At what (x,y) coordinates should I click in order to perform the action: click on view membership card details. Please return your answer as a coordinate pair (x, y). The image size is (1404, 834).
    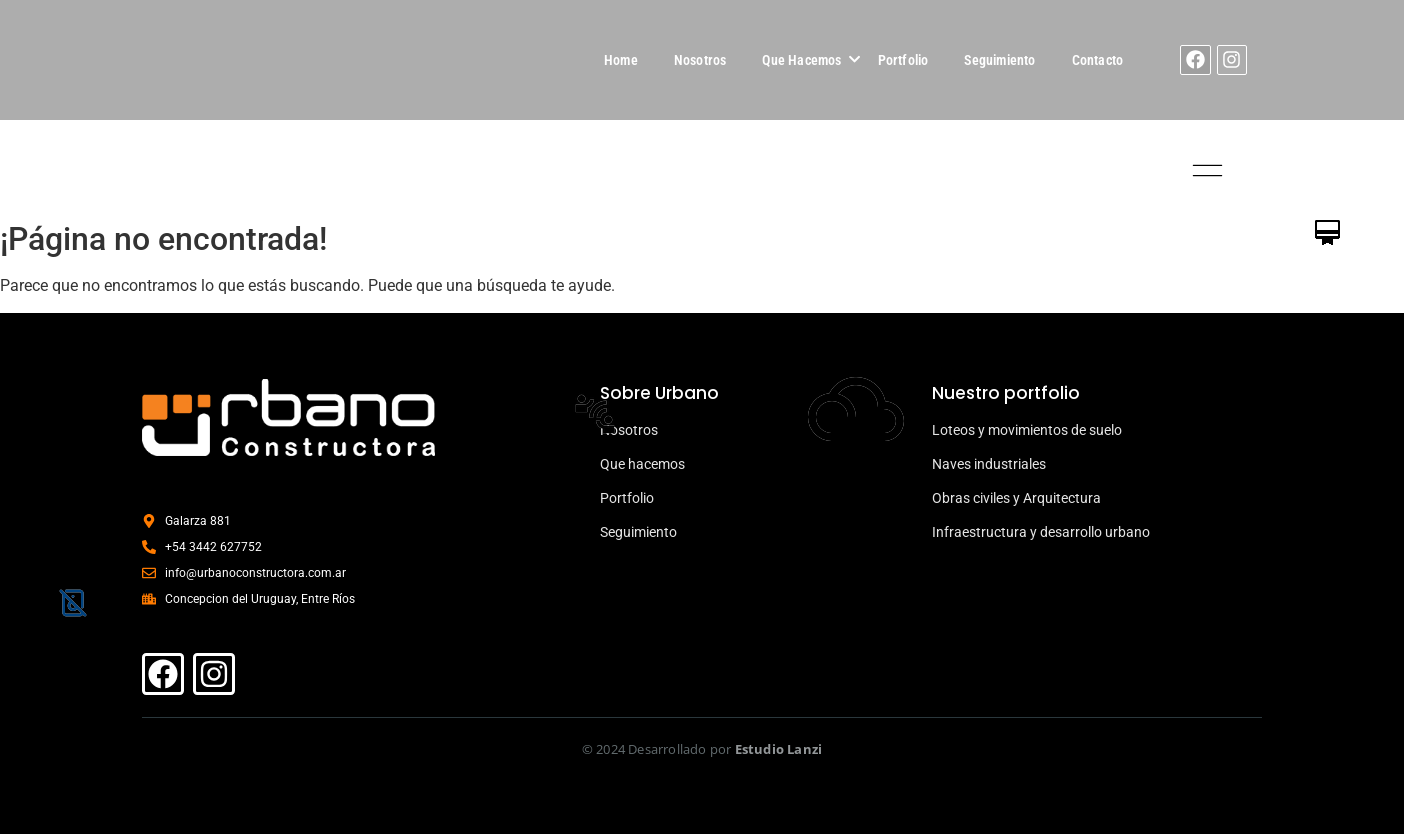
    Looking at the image, I should click on (1327, 232).